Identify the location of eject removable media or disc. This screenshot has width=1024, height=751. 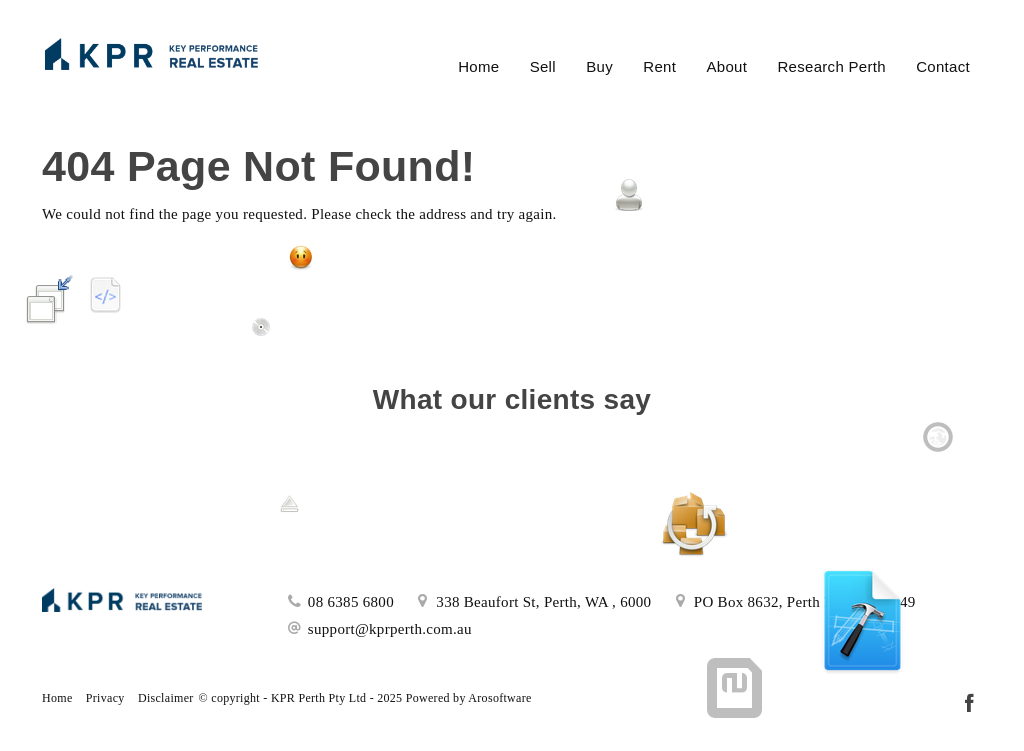
(289, 504).